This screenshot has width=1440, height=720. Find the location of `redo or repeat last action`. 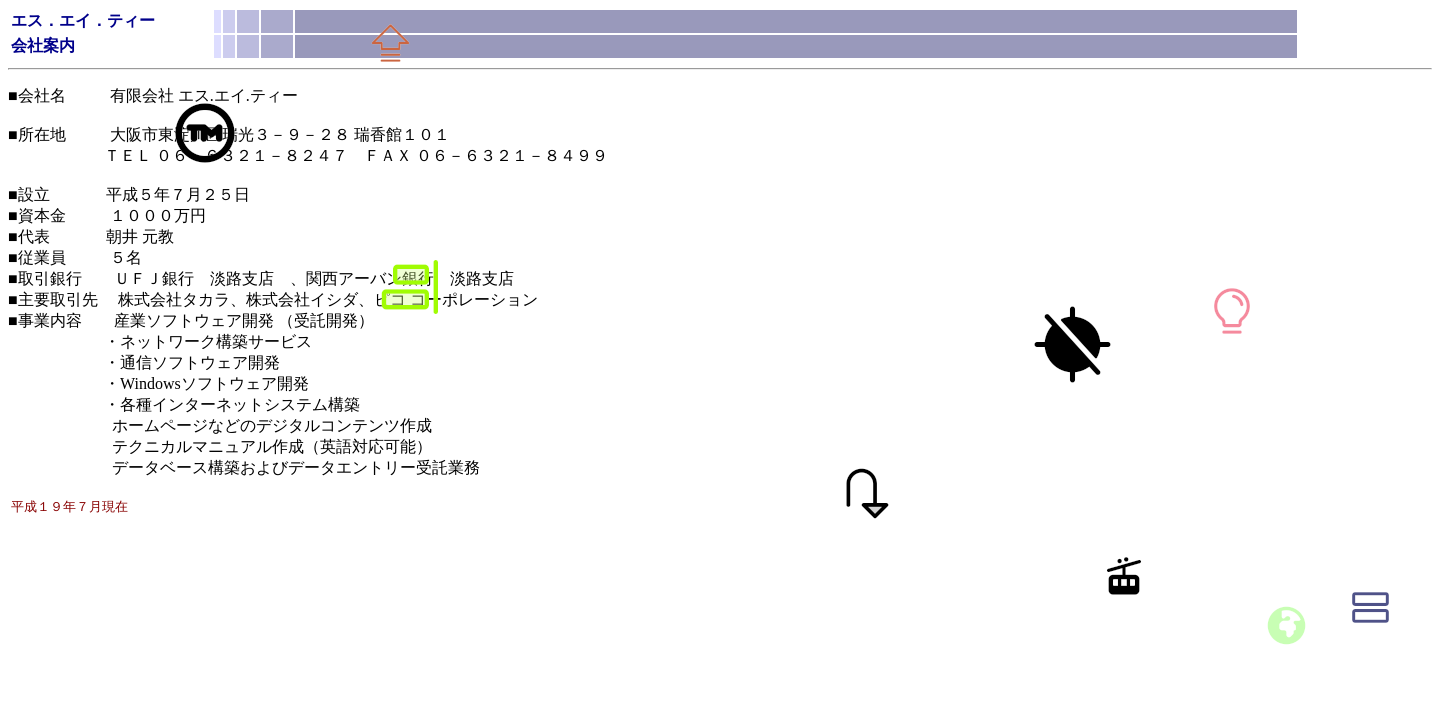

redo or repeat last action is located at coordinates (865, 493).